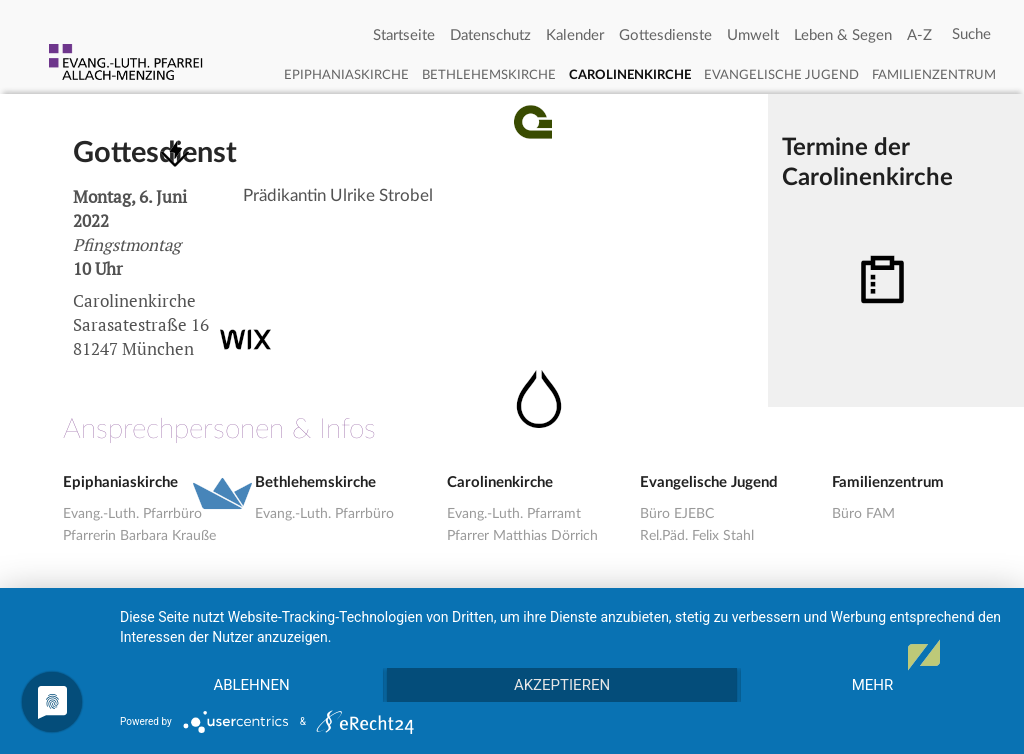 This screenshot has width=1024, height=754. Describe the element at coordinates (175, 154) in the screenshot. I see `vitest testing framework logo` at that location.